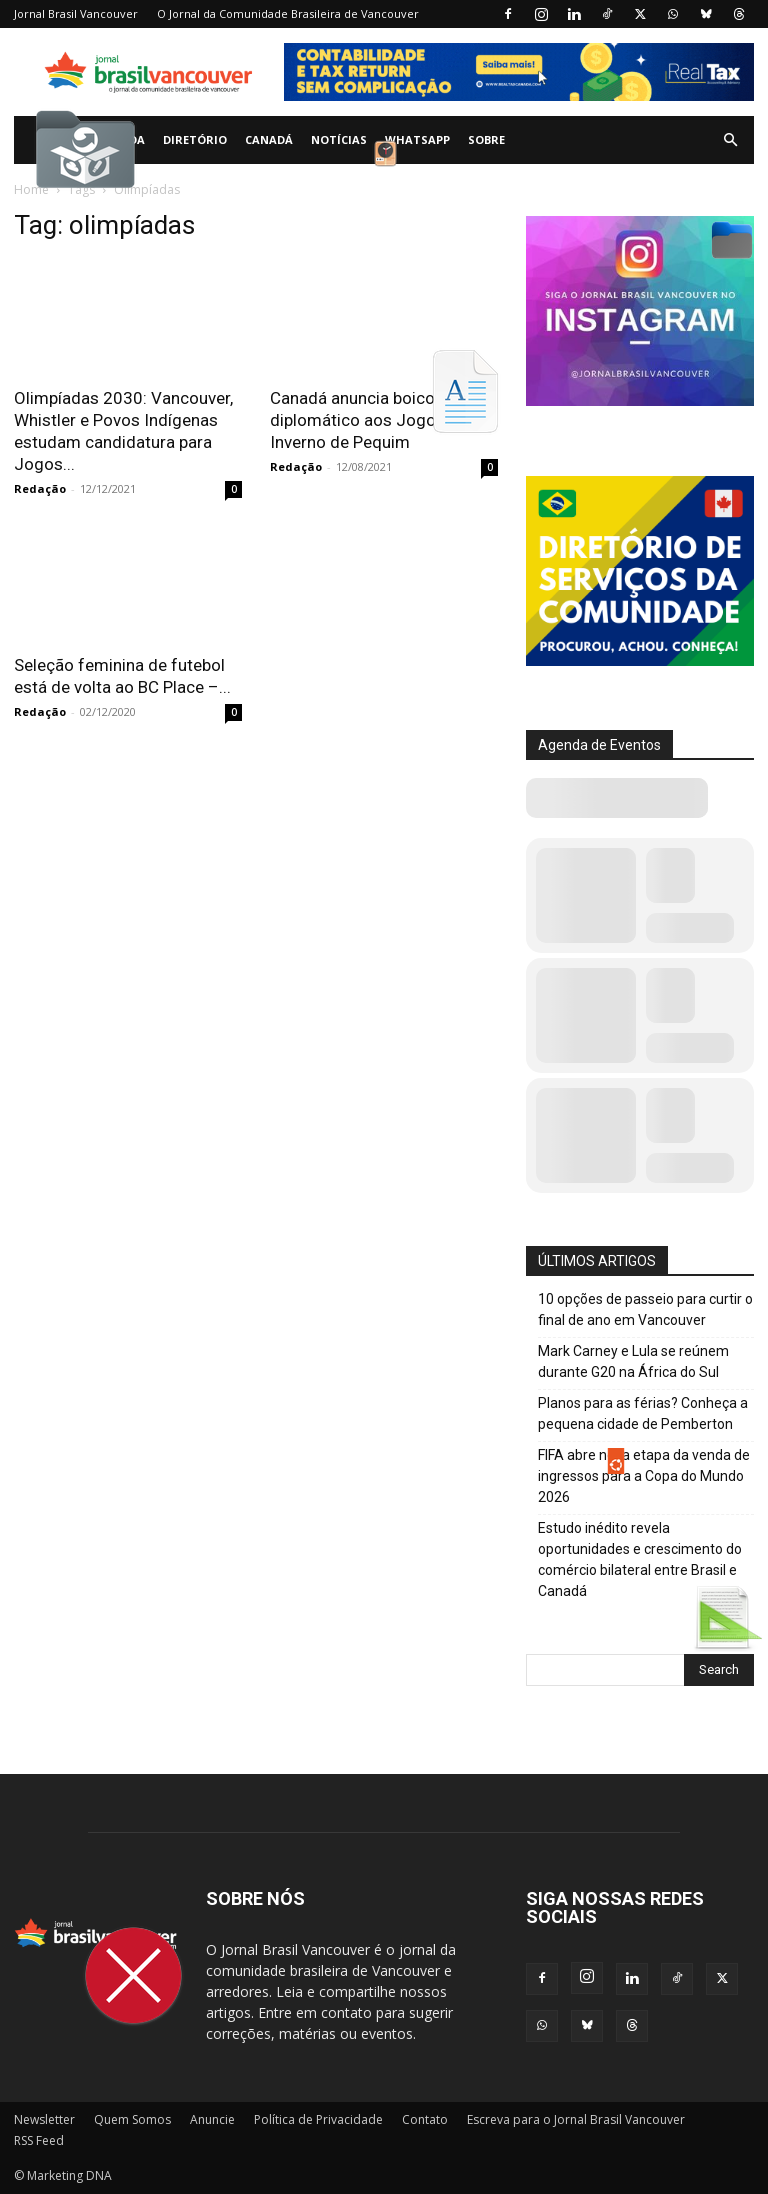  Describe the element at coordinates (732, 240) in the screenshot. I see `open folder containing files` at that location.